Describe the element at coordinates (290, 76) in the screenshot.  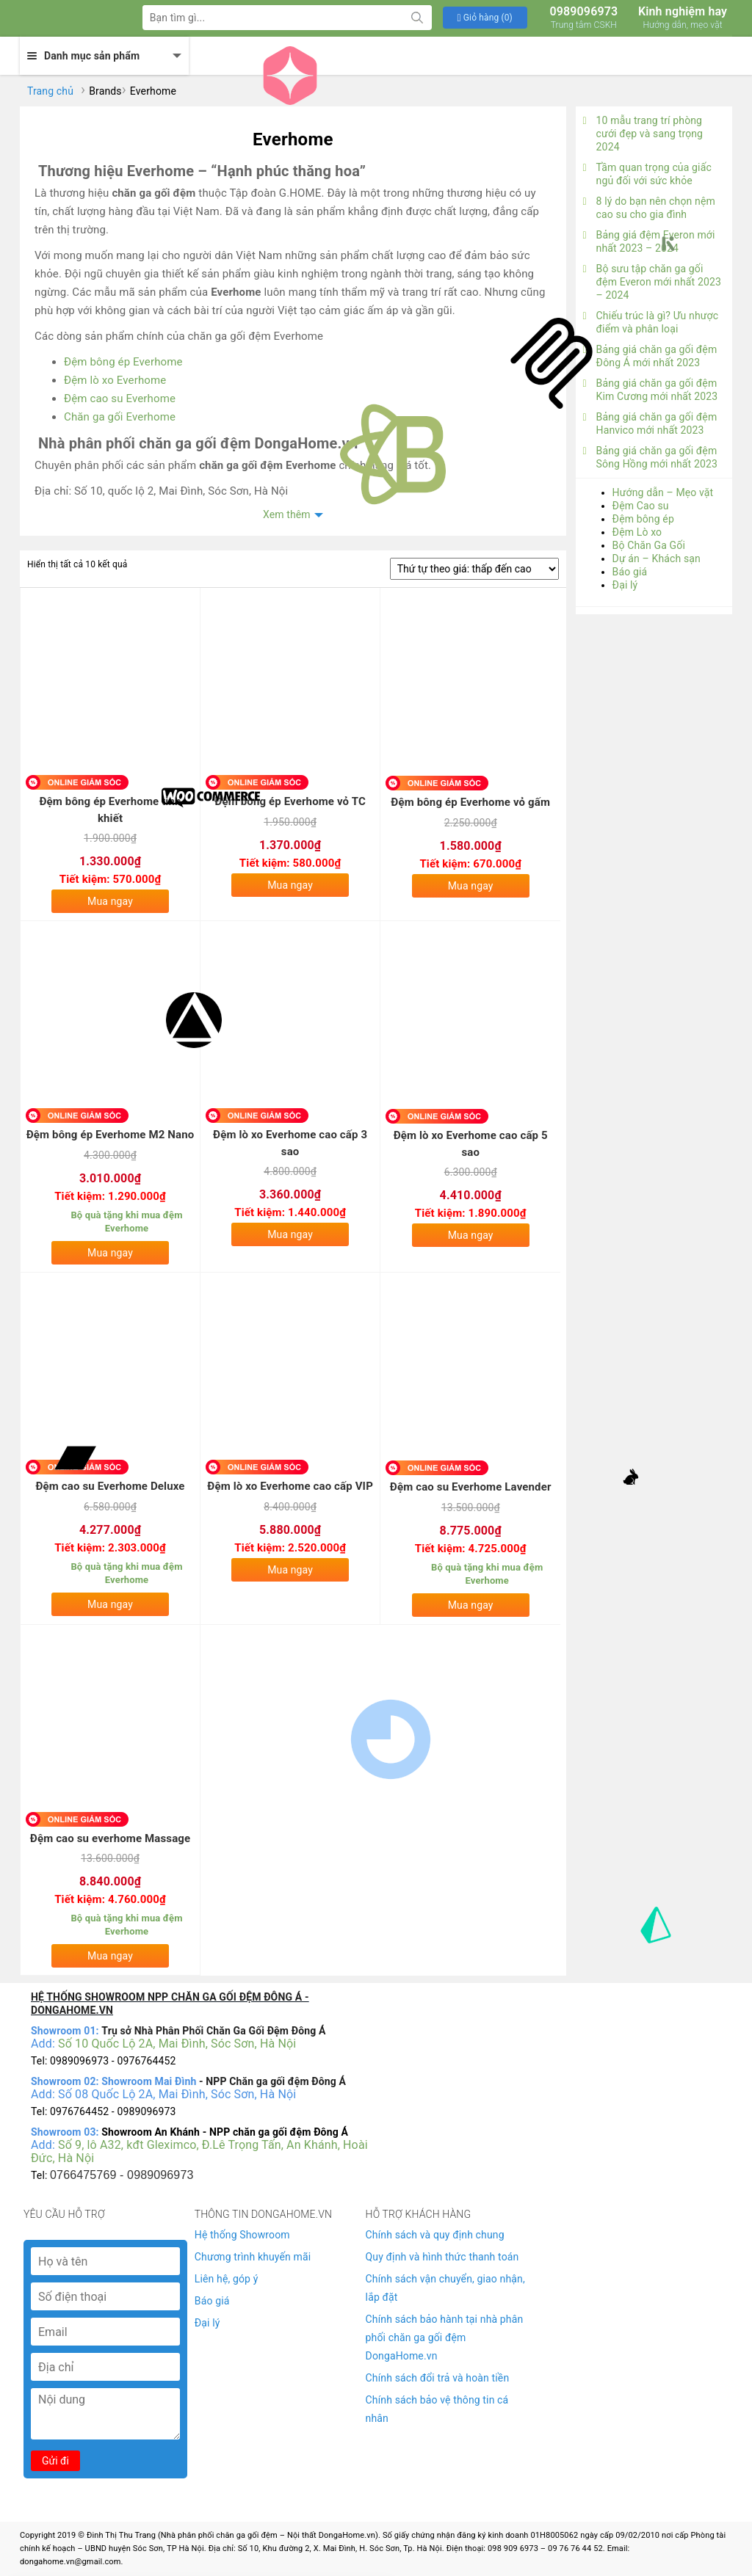
I see `andela company logo` at that location.